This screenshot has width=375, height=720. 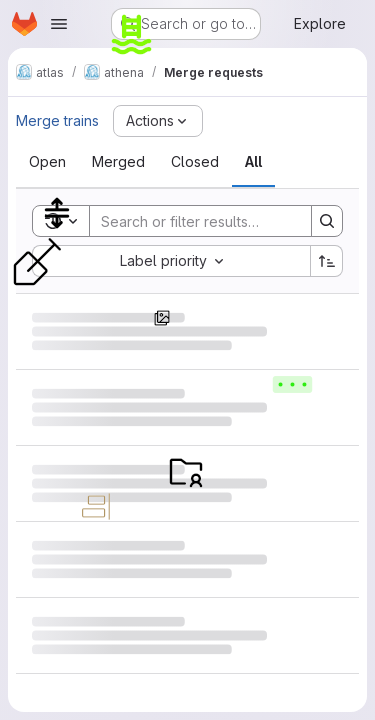 I want to click on access gardening or landscaping tools, so click(x=36, y=262).